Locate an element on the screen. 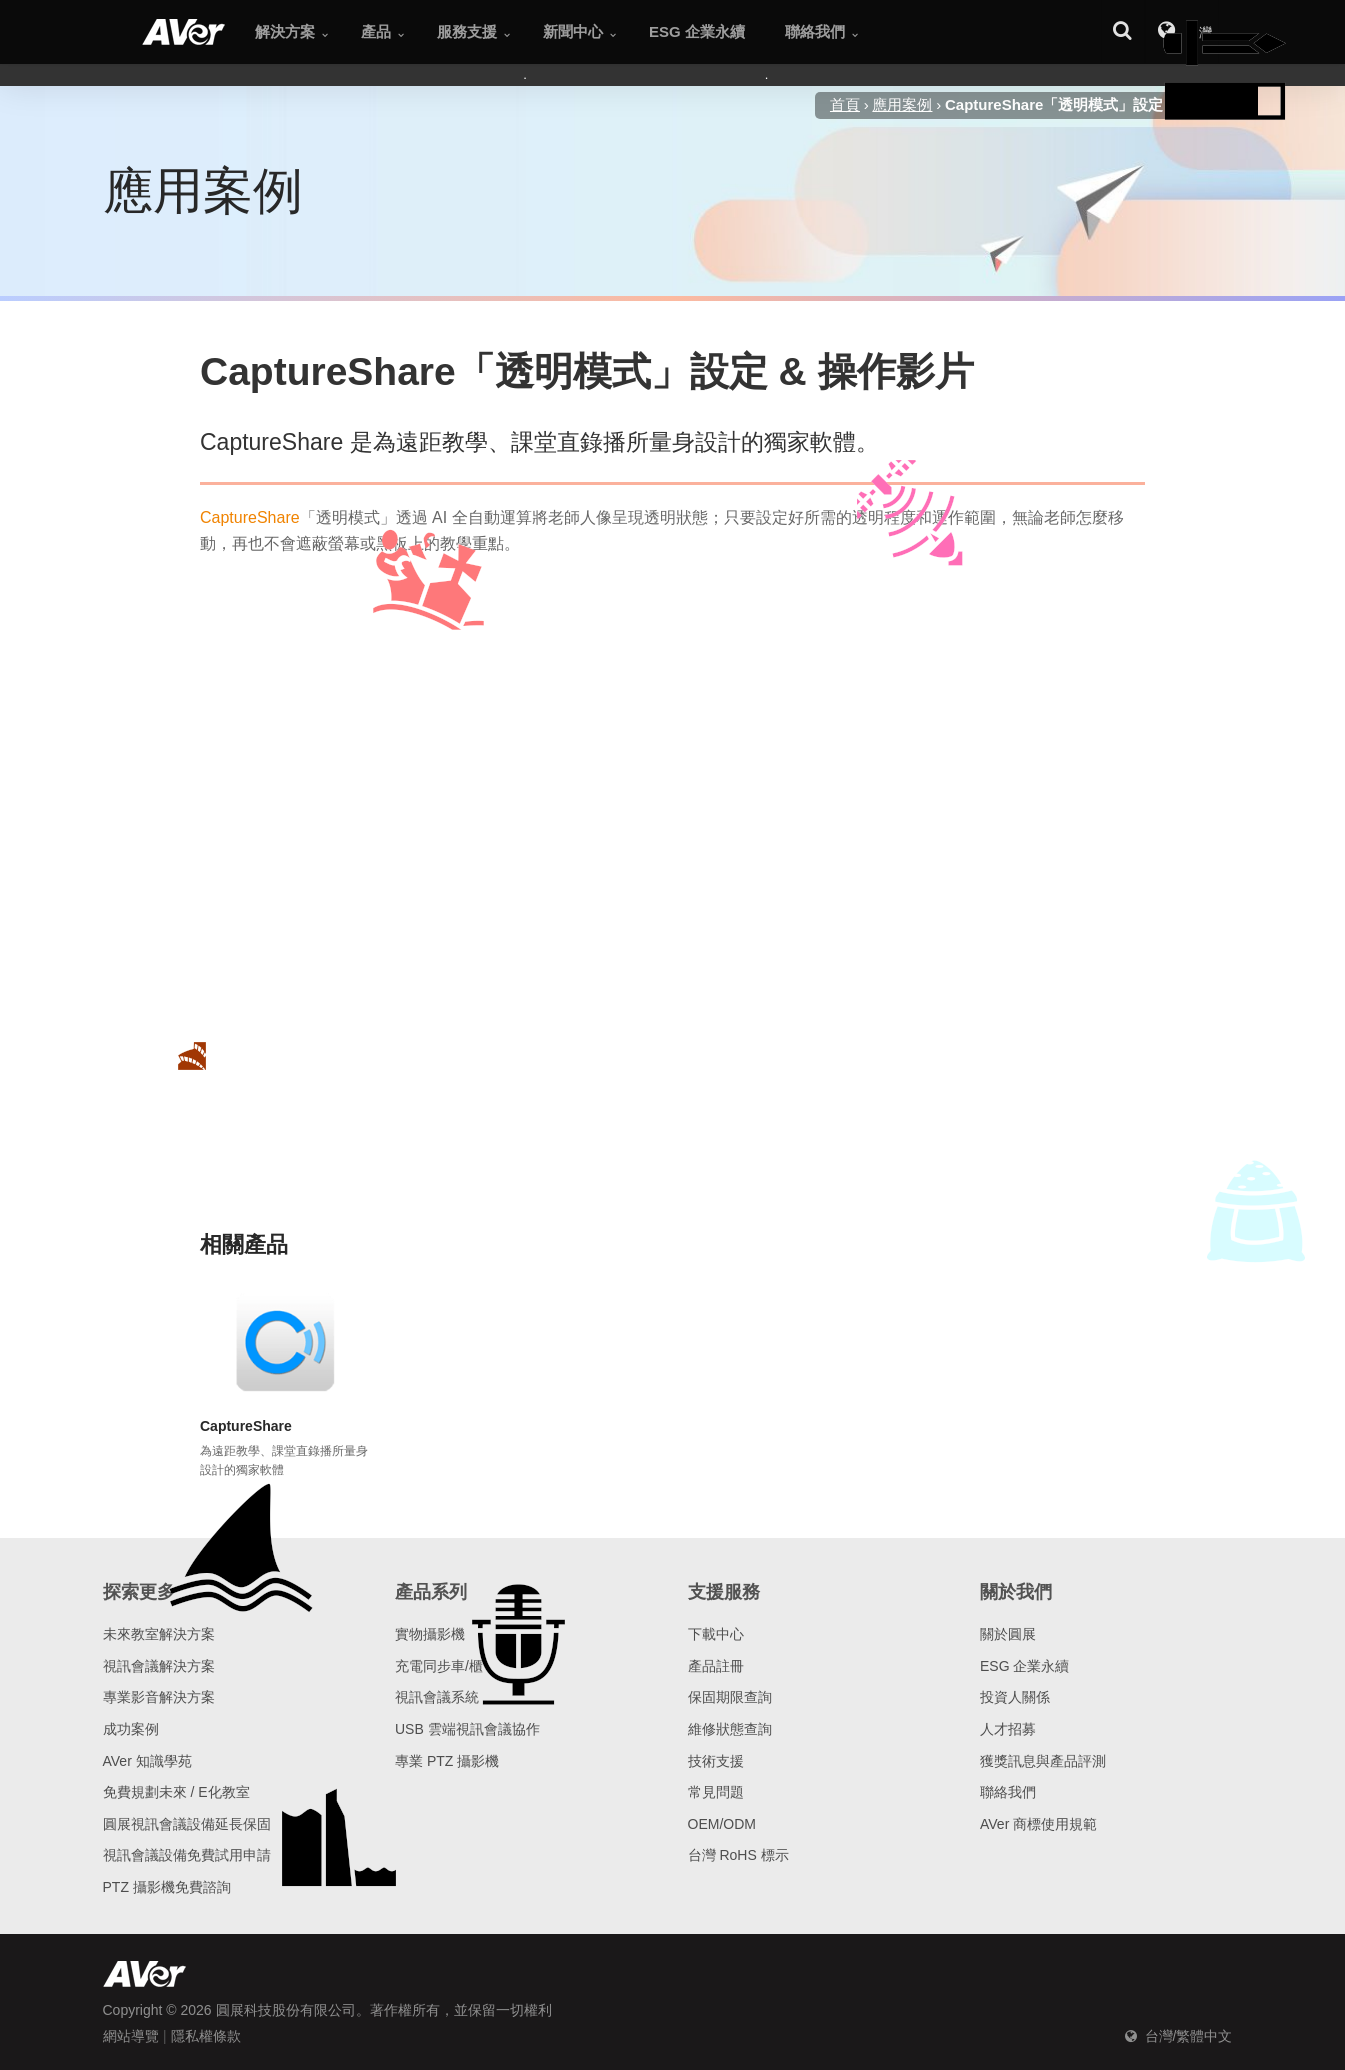 Image resolution: width=1345 pixels, height=2070 pixels. dam or hydroelectric structure in a game interface is located at coordinates (339, 1831).